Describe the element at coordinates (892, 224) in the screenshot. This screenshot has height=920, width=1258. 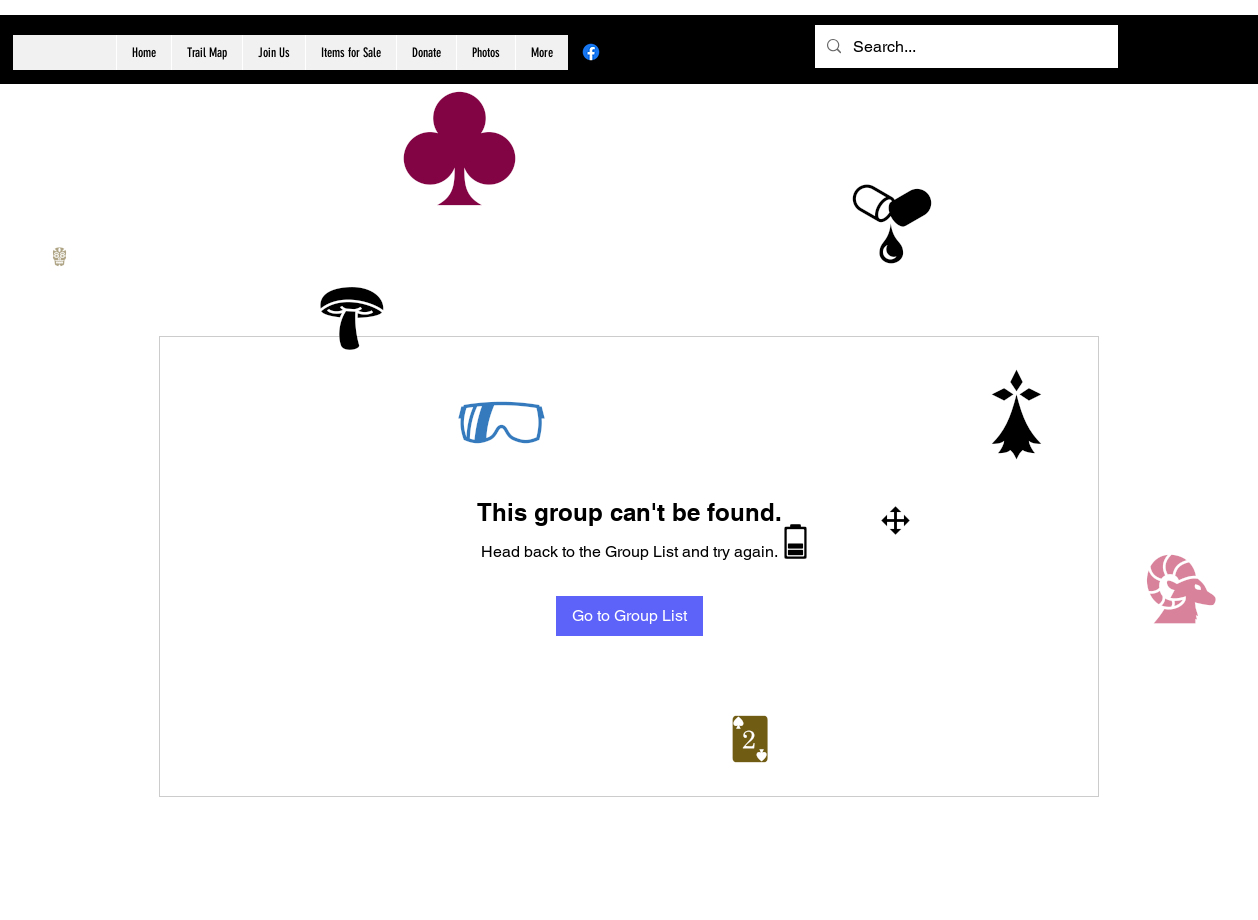
I see `indicates medication dosage or liquid medicine` at that location.